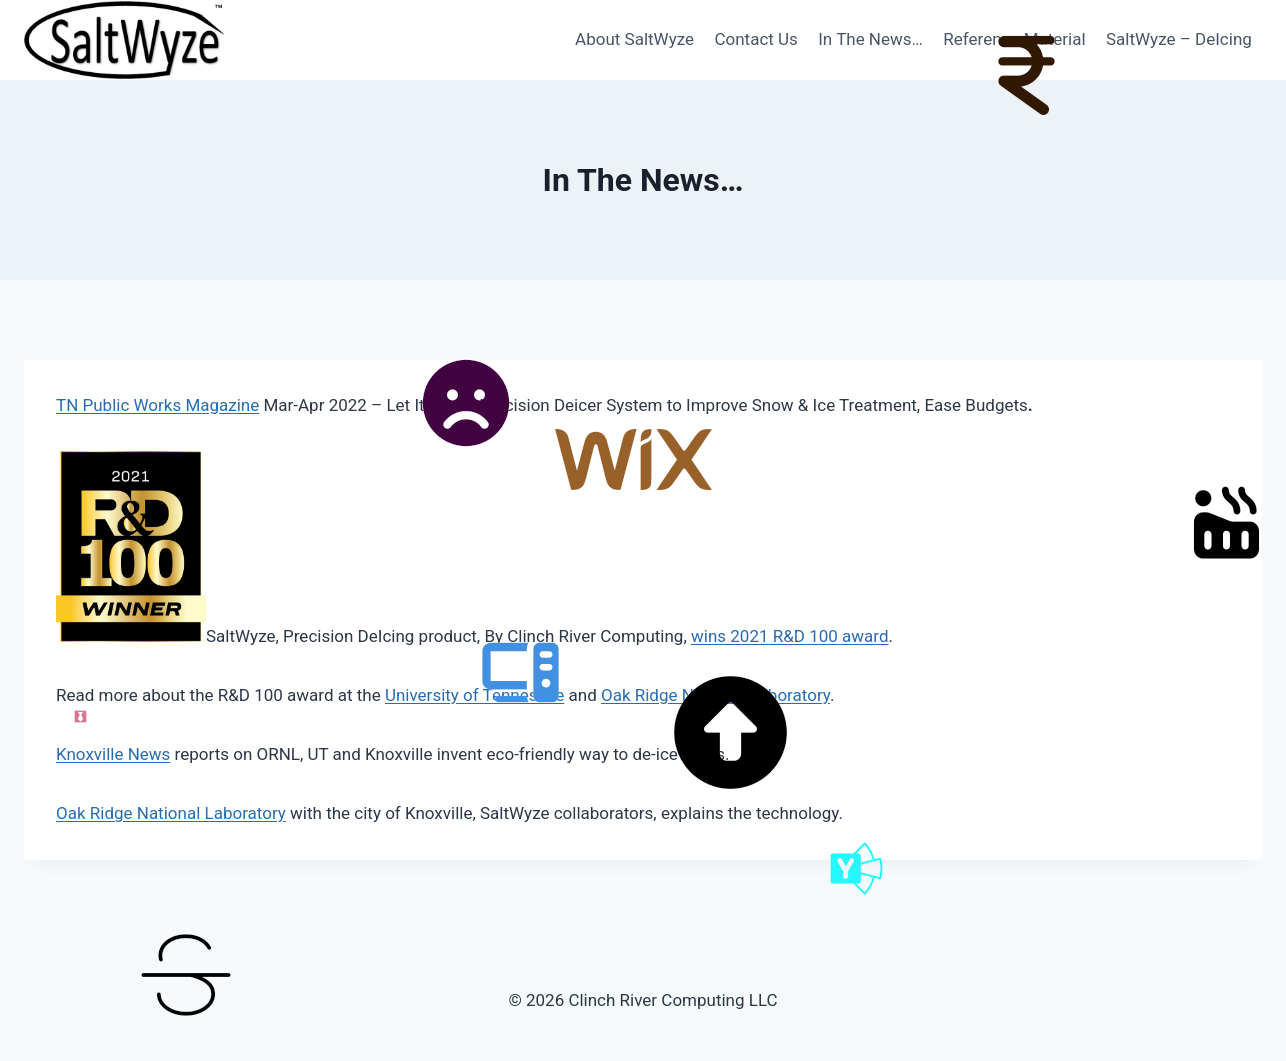 This screenshot has height=1061, width=1286. What do you see at coordinates (1026, 75) in the screenshot?
I see `view price in indian rupees` at bounding box center [1026, 75].